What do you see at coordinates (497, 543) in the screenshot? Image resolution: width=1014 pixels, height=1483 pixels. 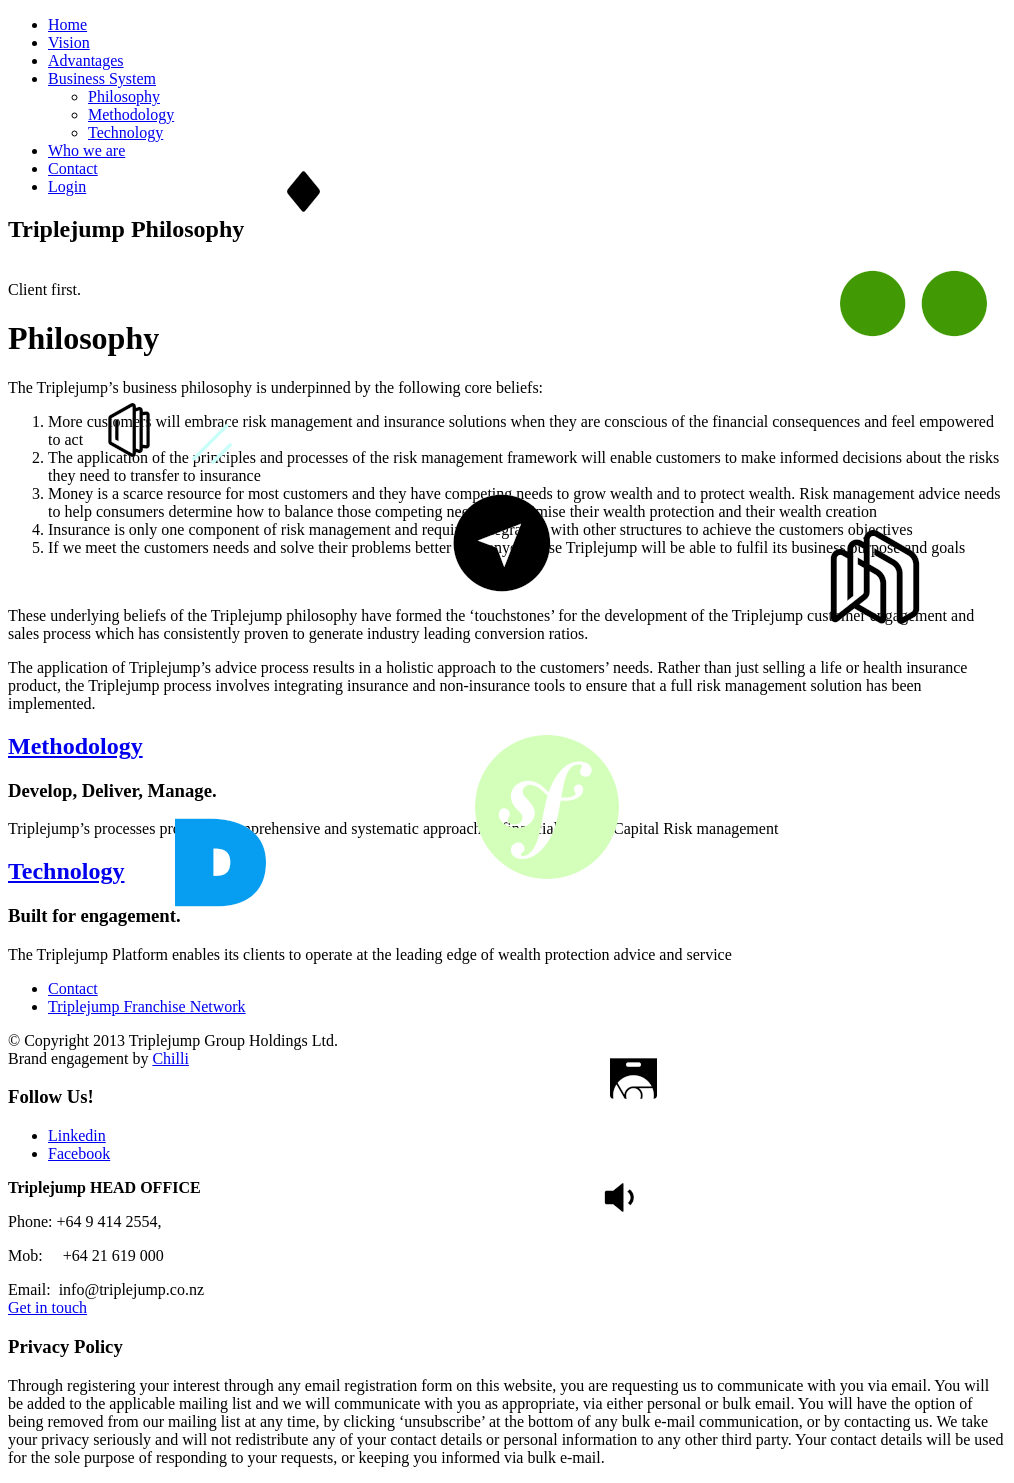 I see `open discover or explore feature` at bounding box center [497, 543].